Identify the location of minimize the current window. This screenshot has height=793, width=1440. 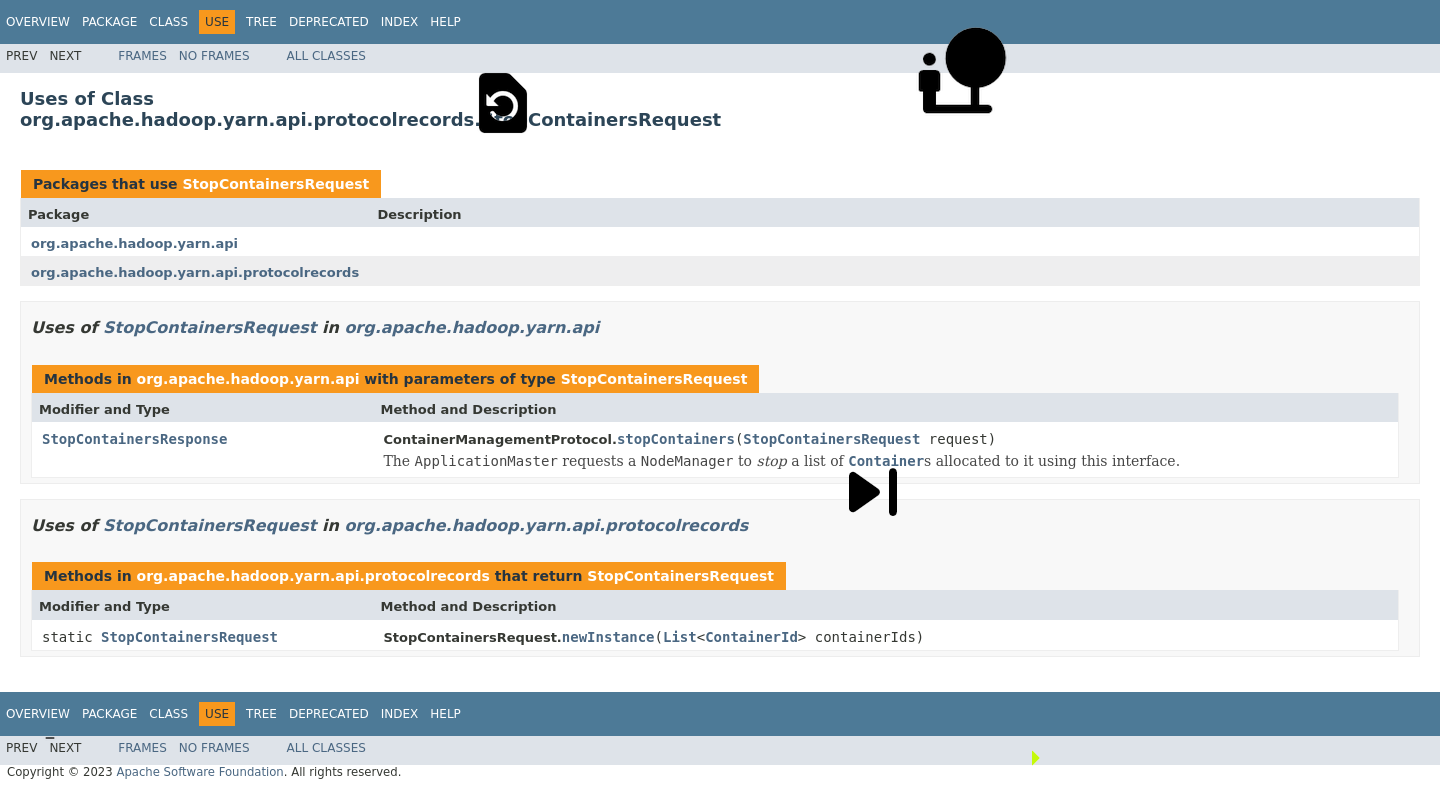
(50, 732).